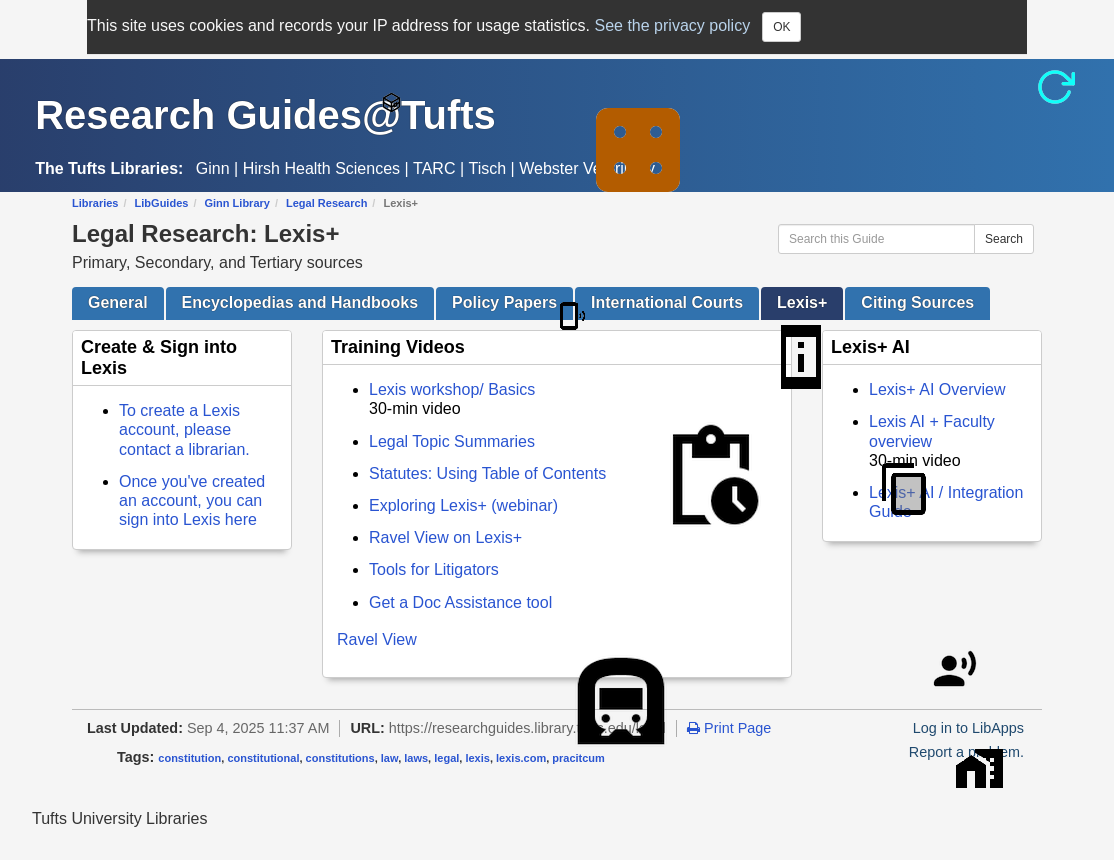  I want to click on redo or repeat the last action, so click(1055, 87).